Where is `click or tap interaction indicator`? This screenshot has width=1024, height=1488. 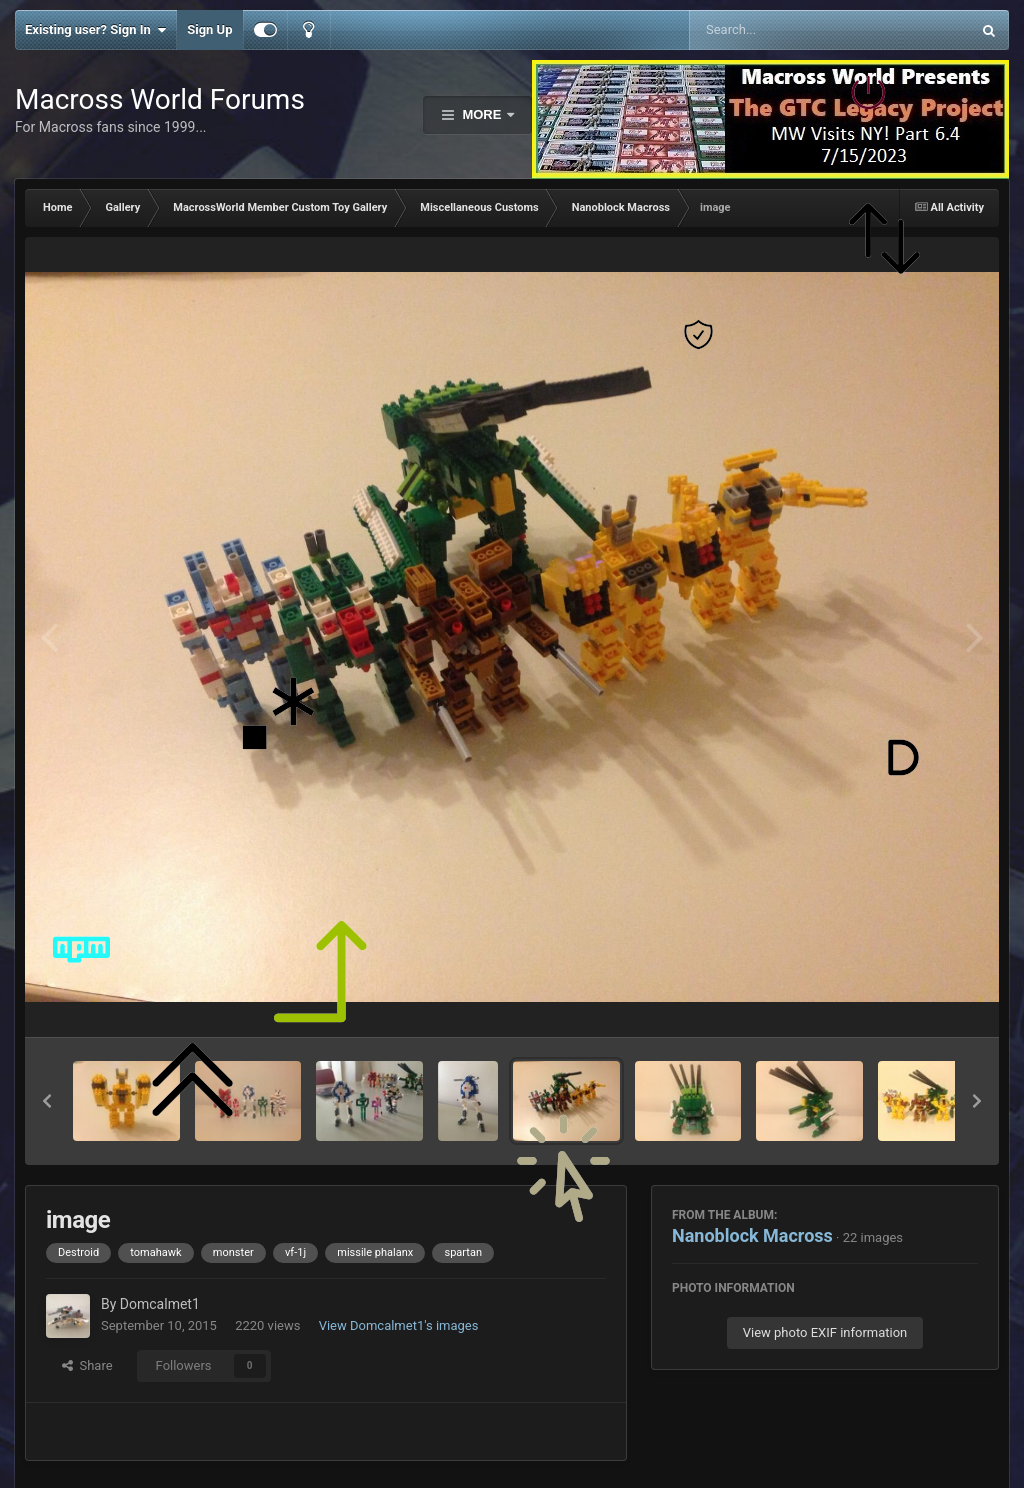
click or tap interaction indicator is located at coordinates (563, 1168).